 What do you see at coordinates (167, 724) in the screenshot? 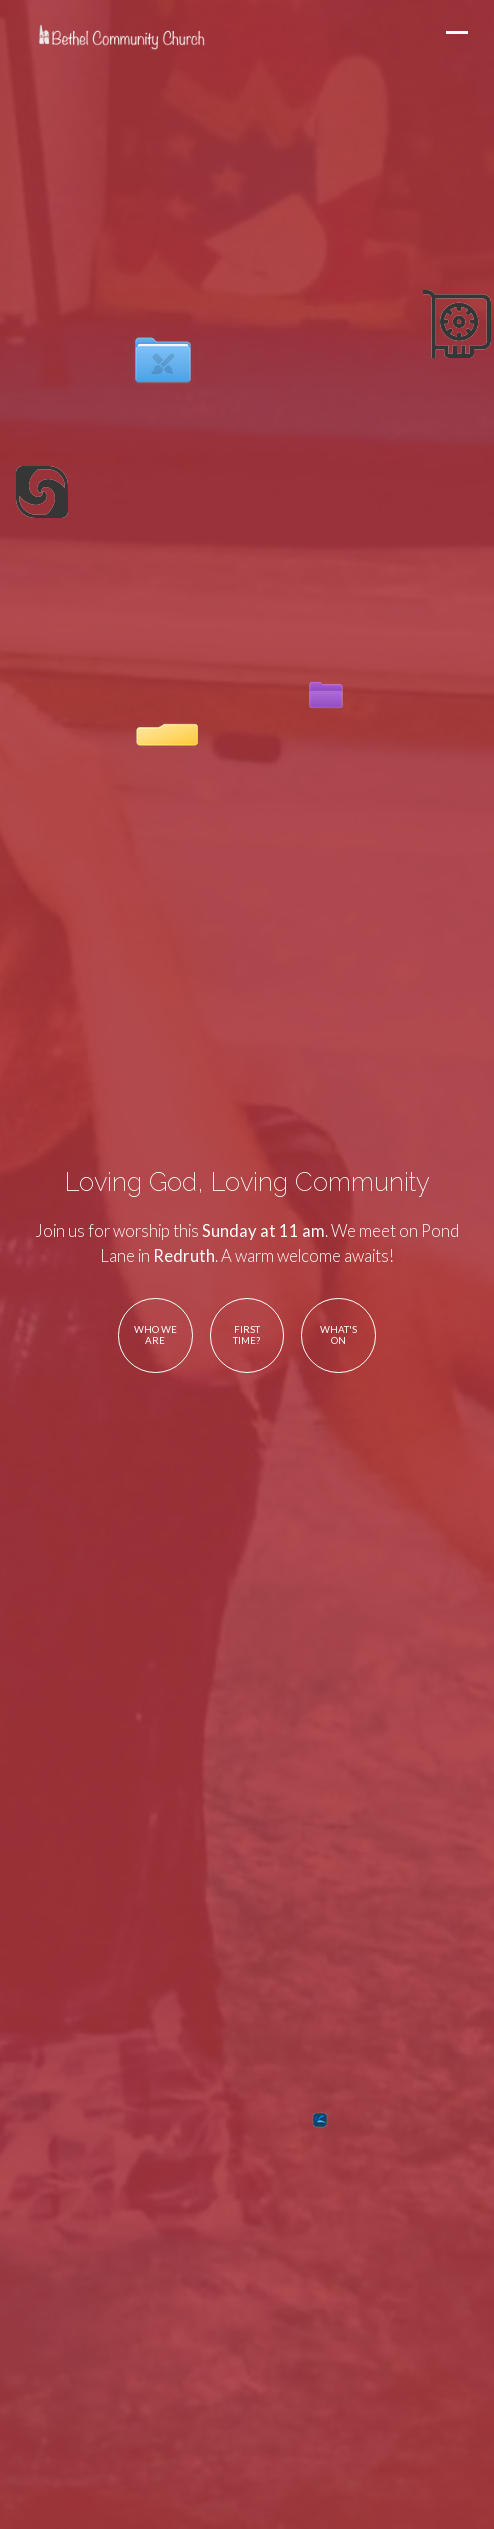
I see `open livefront folder` at bounding box center [167, 724].